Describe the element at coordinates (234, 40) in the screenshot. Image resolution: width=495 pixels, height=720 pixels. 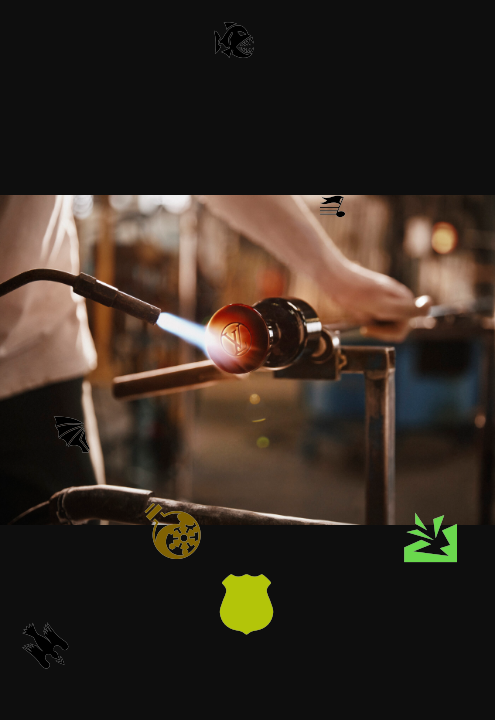
I see `indicates a dangerous creature or hazard in a game` at that location.